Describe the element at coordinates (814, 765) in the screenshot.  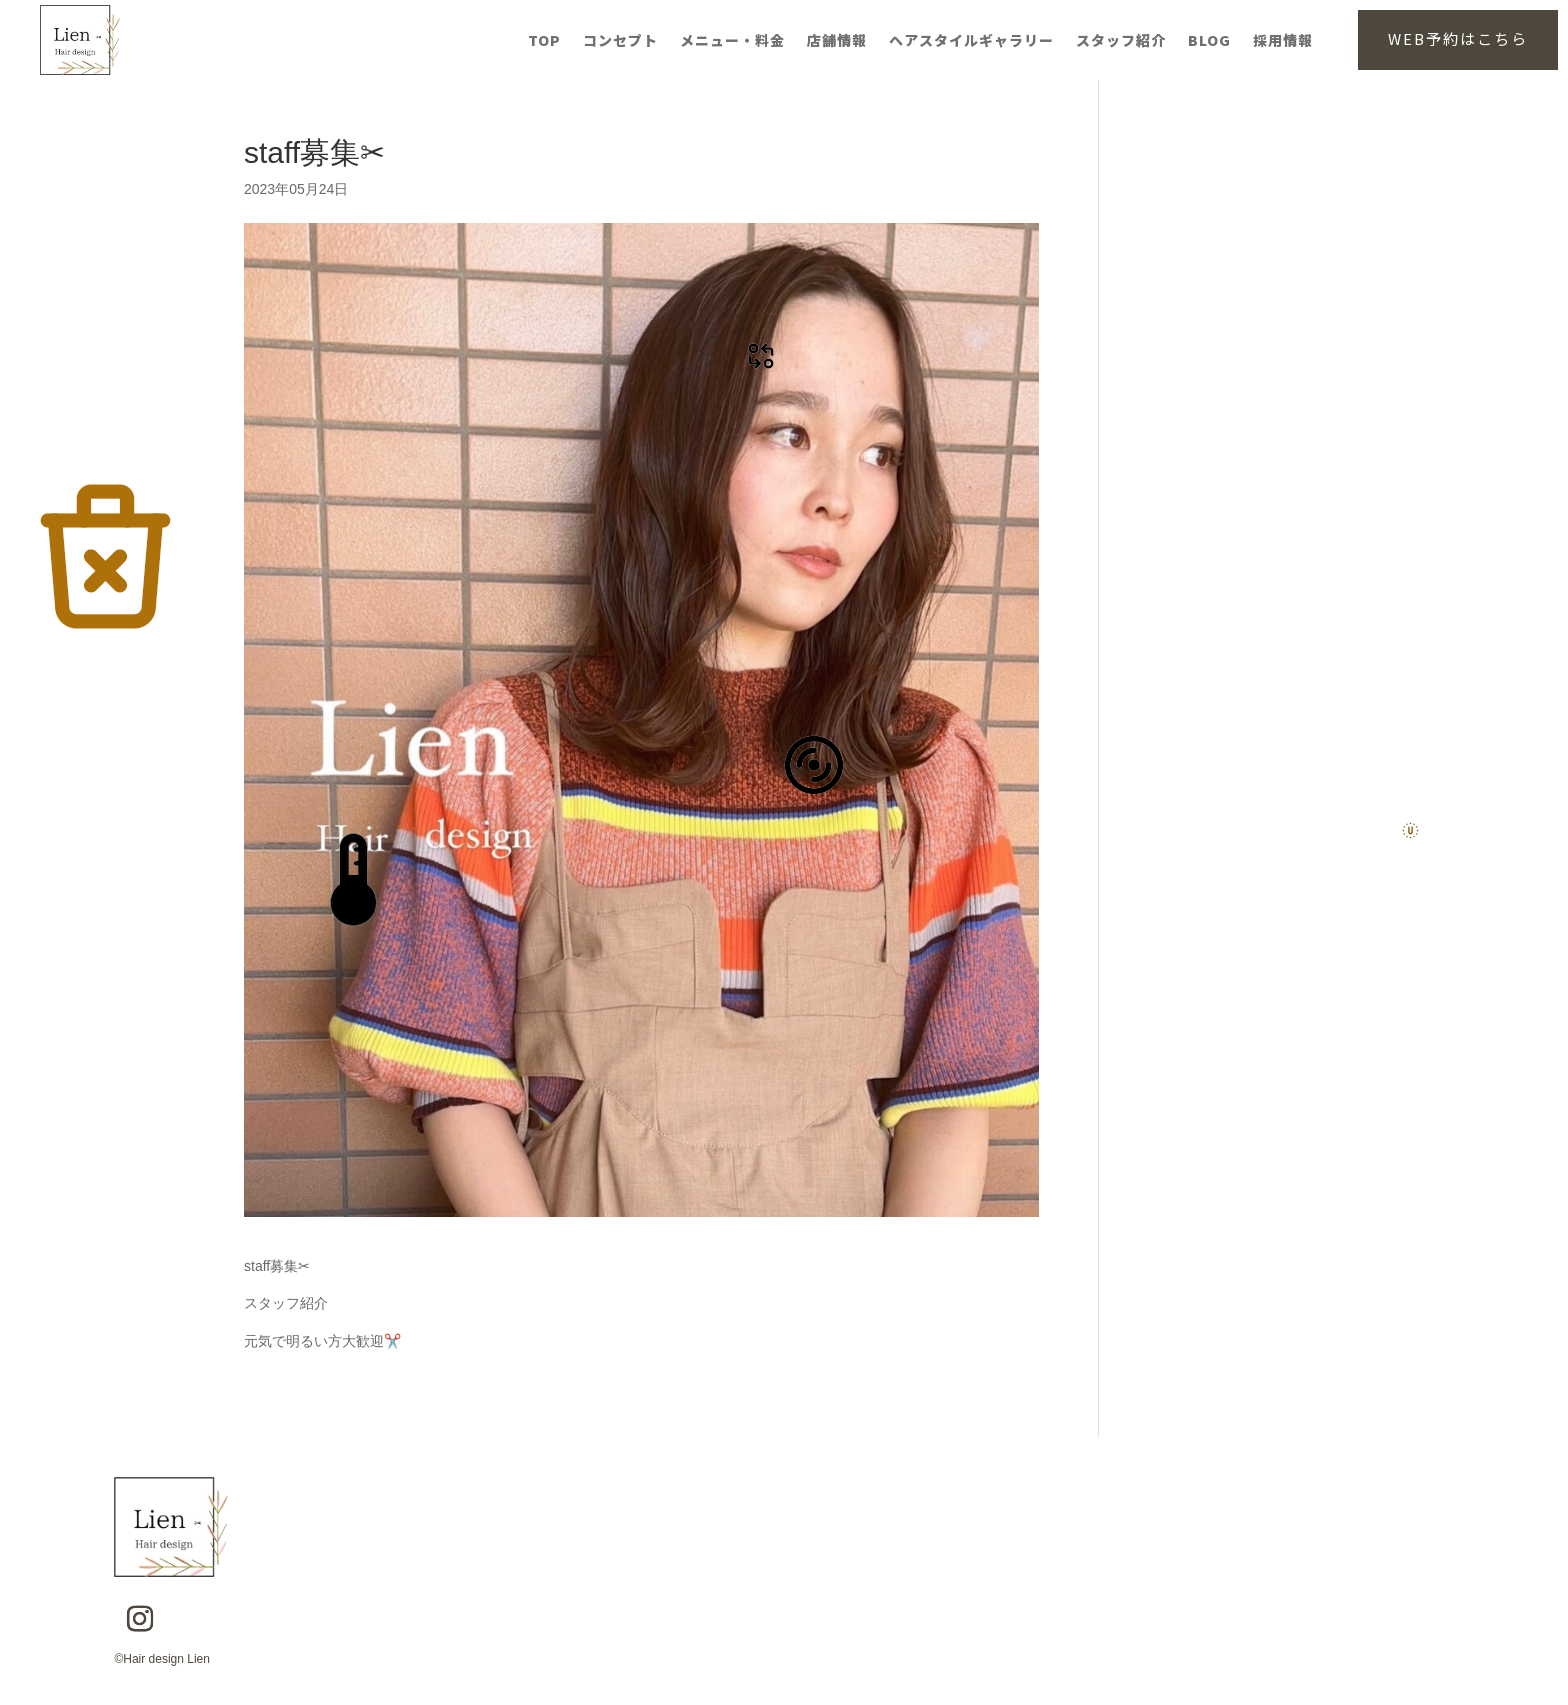
I see `play or access music library` at that location.